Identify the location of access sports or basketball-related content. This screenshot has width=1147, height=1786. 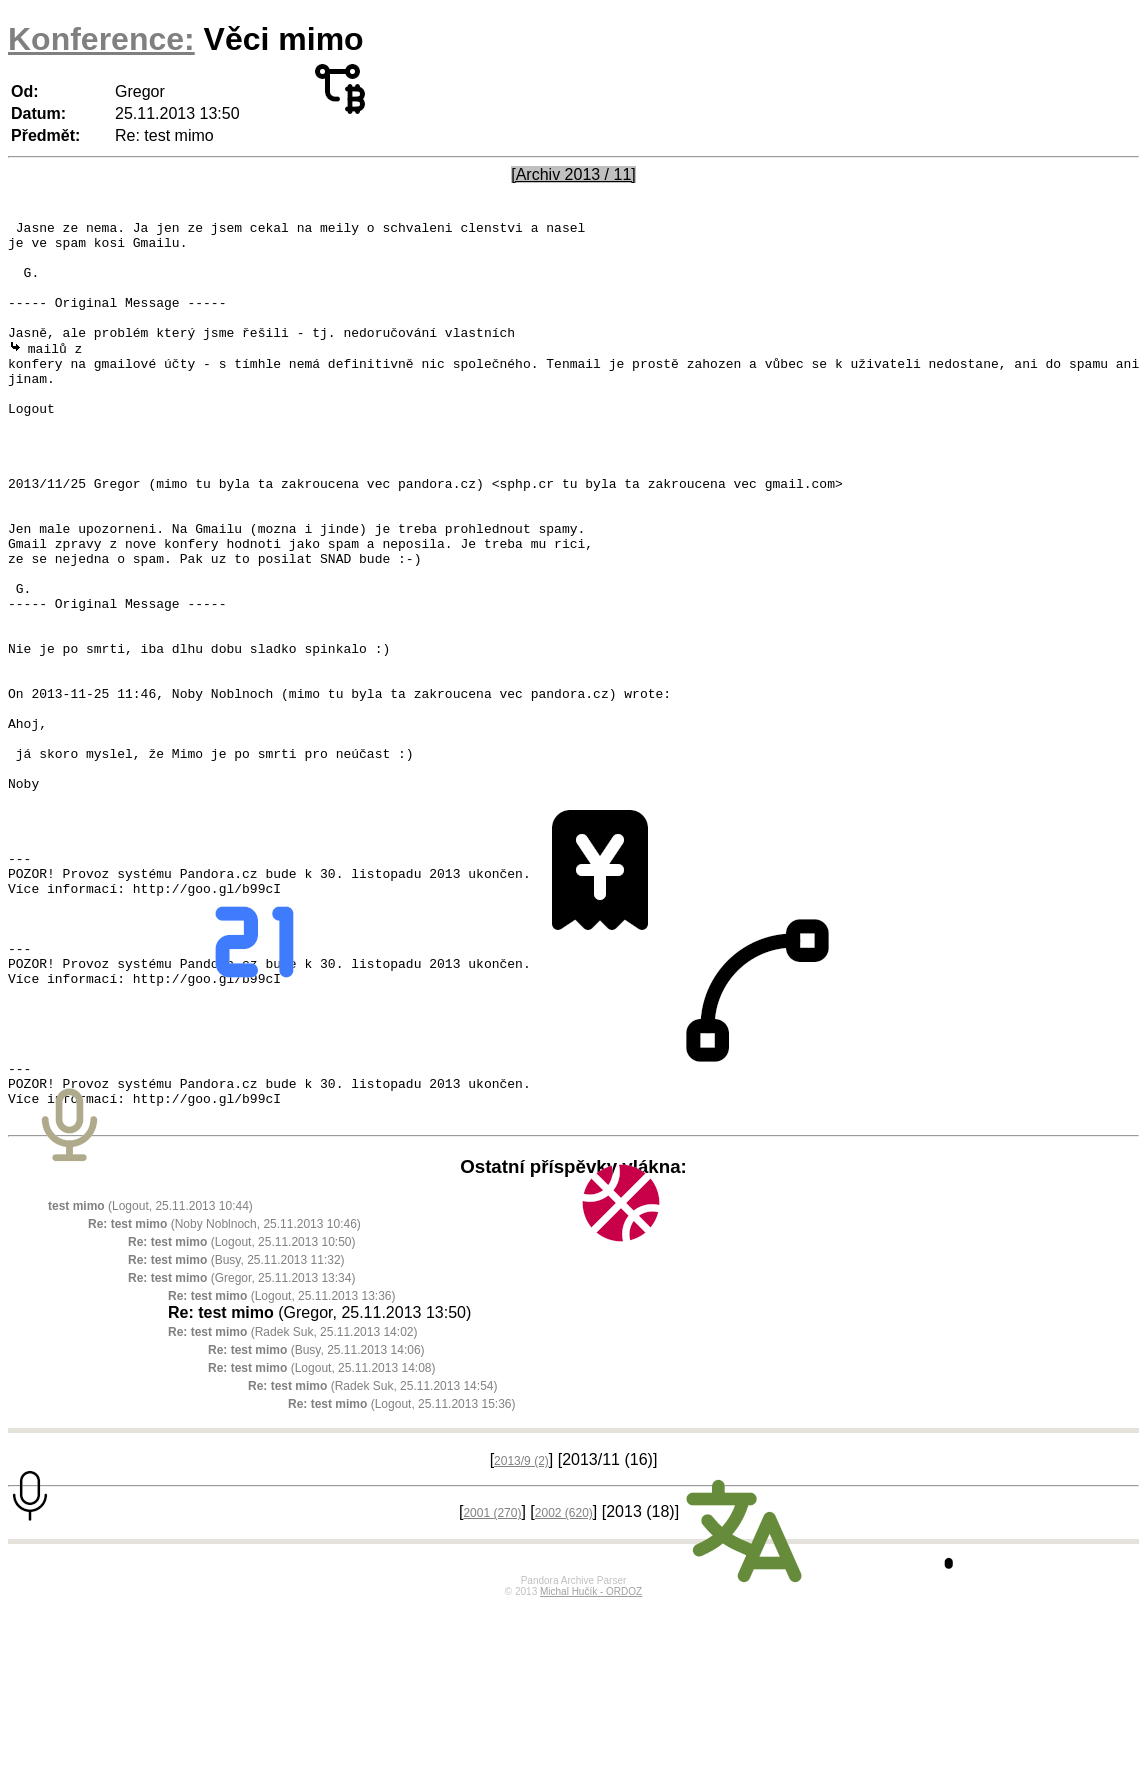
(621, 1203).